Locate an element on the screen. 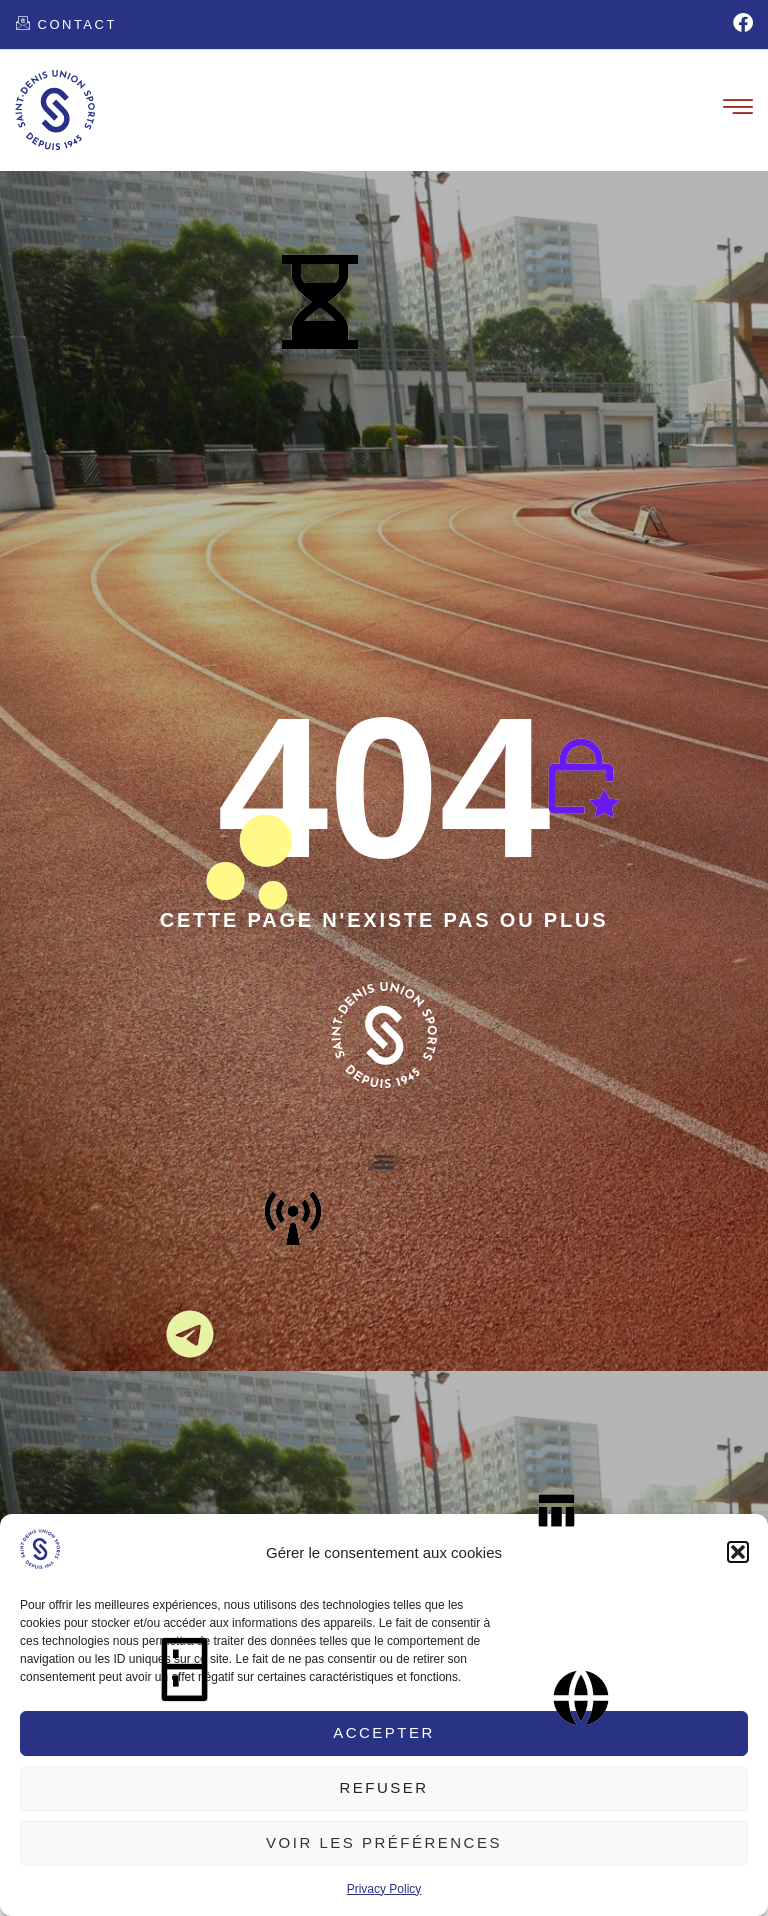 This screenshot has width=768, height=1916. mark a password or credential as a favorite is located at coordinates (581, 778).